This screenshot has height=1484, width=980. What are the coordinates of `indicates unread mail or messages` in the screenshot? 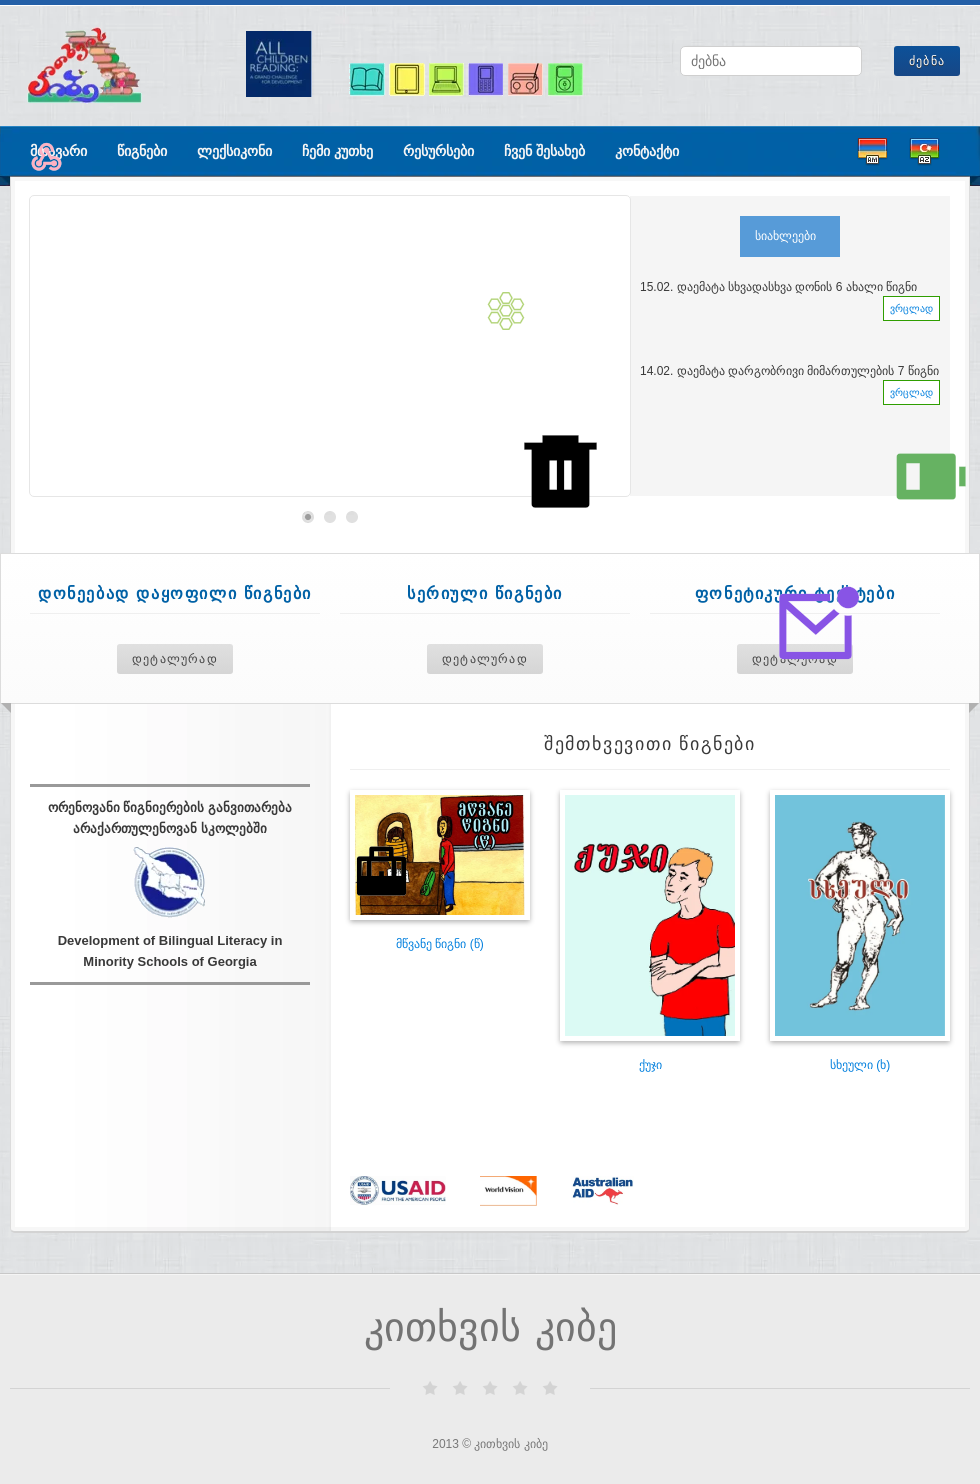 It's located at (815, 626).